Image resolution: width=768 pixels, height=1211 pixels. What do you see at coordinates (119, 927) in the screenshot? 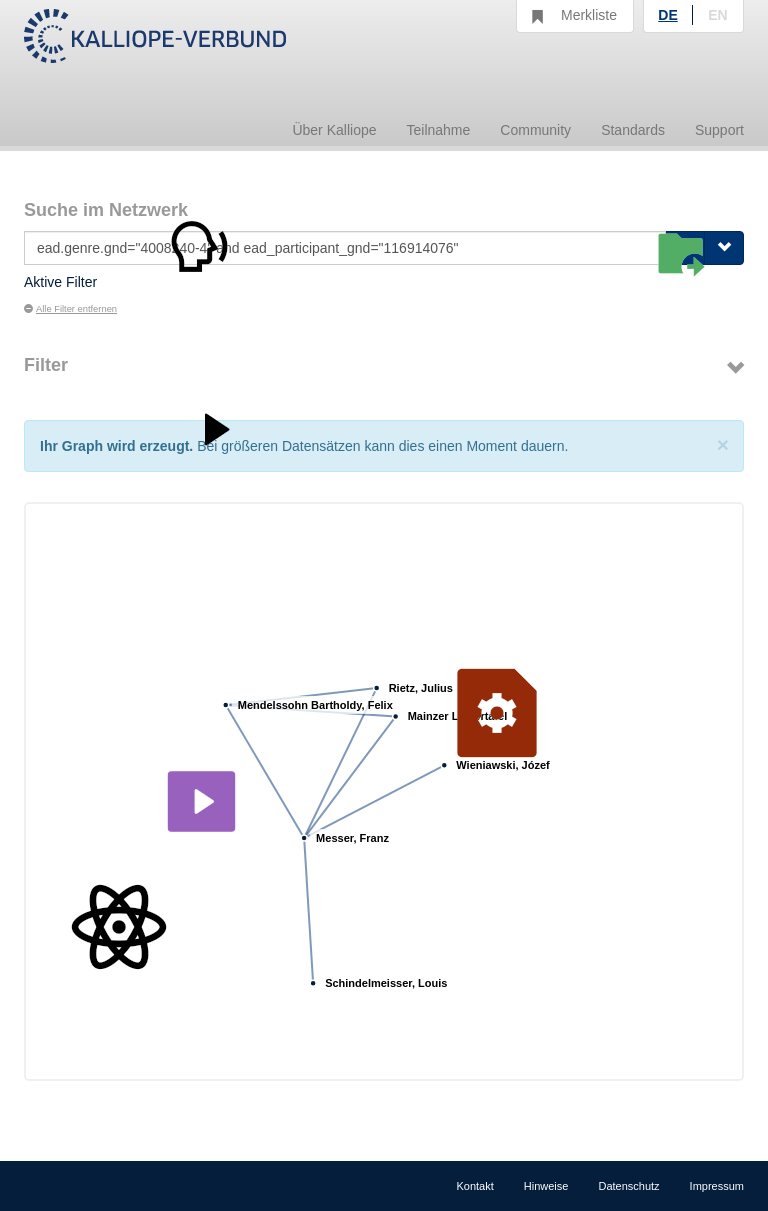
I see `react.js framework logo` at bounding box center [119, 927].